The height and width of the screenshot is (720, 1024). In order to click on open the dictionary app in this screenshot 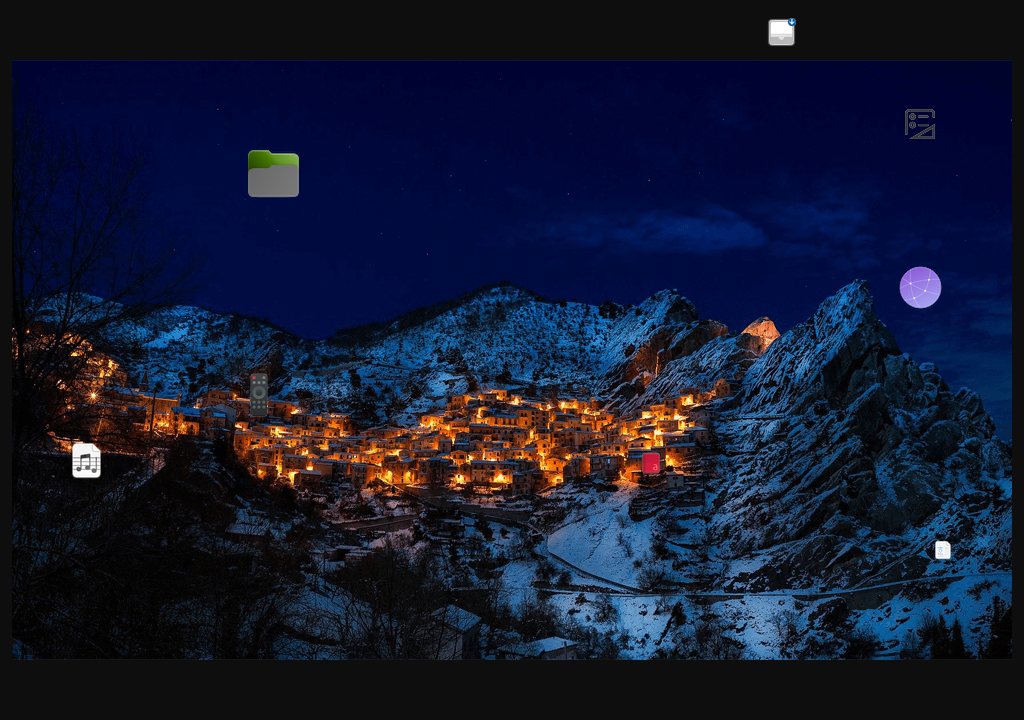, I will do `click(651, 463)`.